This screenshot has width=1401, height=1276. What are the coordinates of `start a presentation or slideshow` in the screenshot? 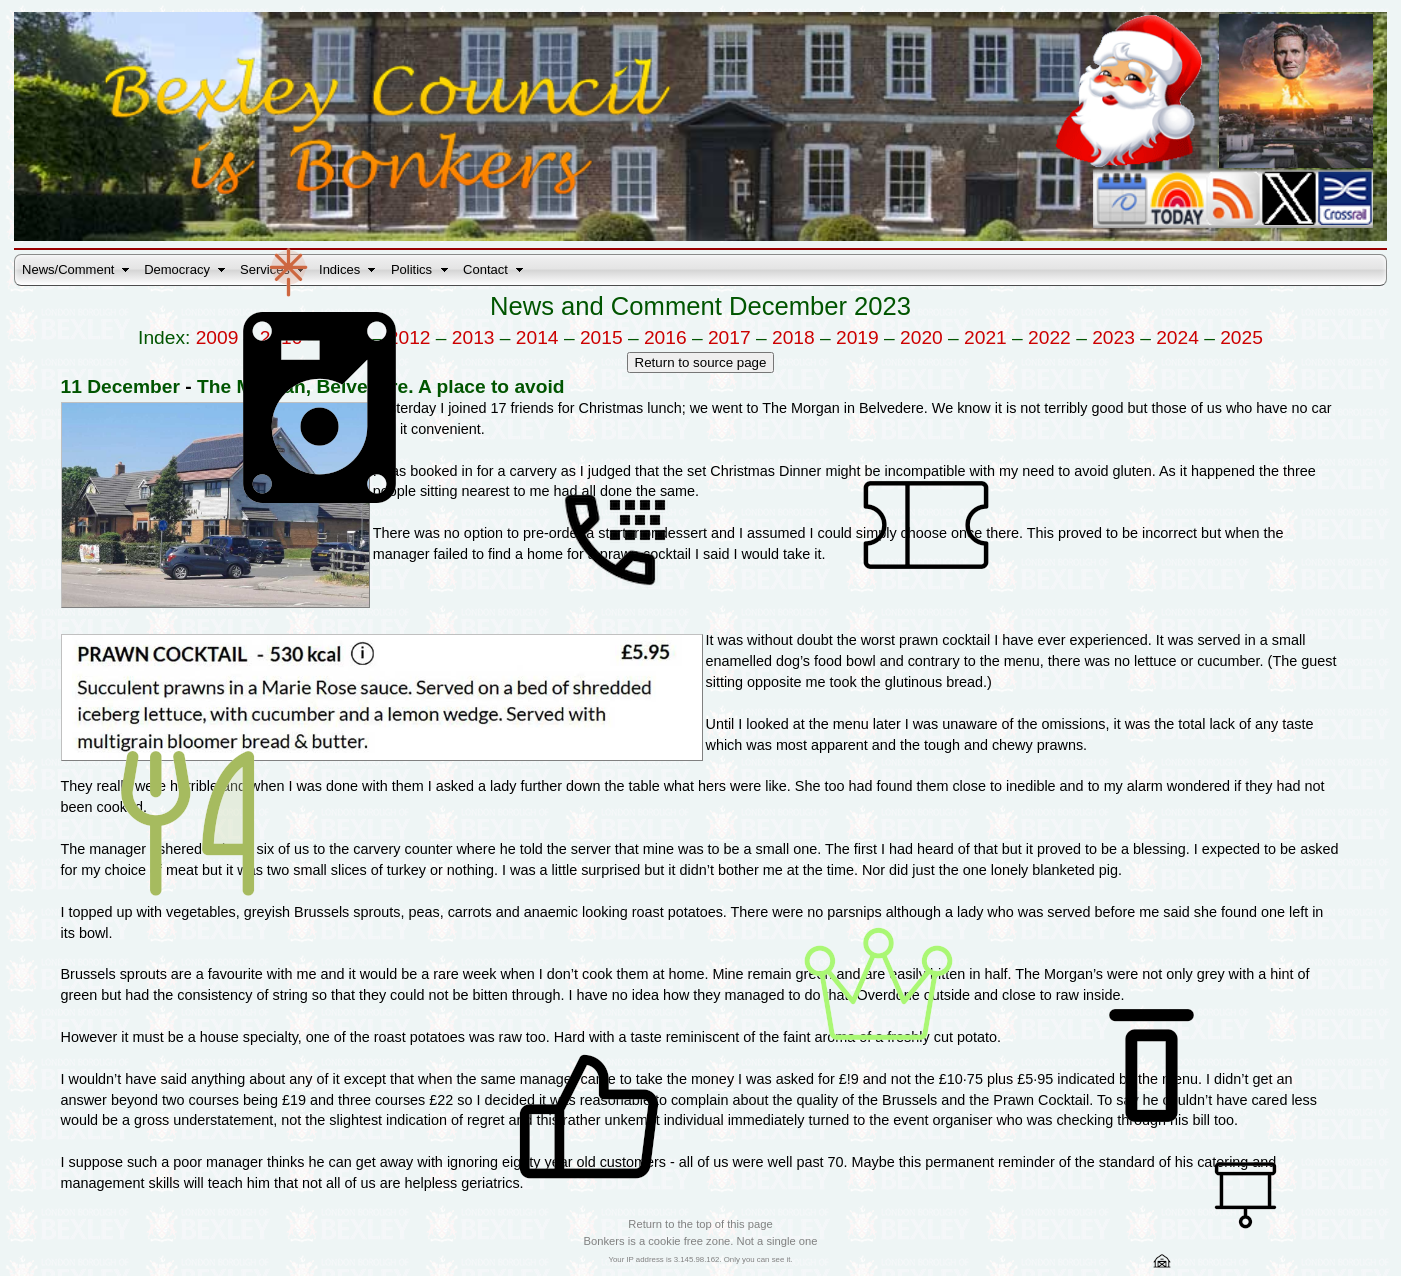 It's located at (1245, 1190).